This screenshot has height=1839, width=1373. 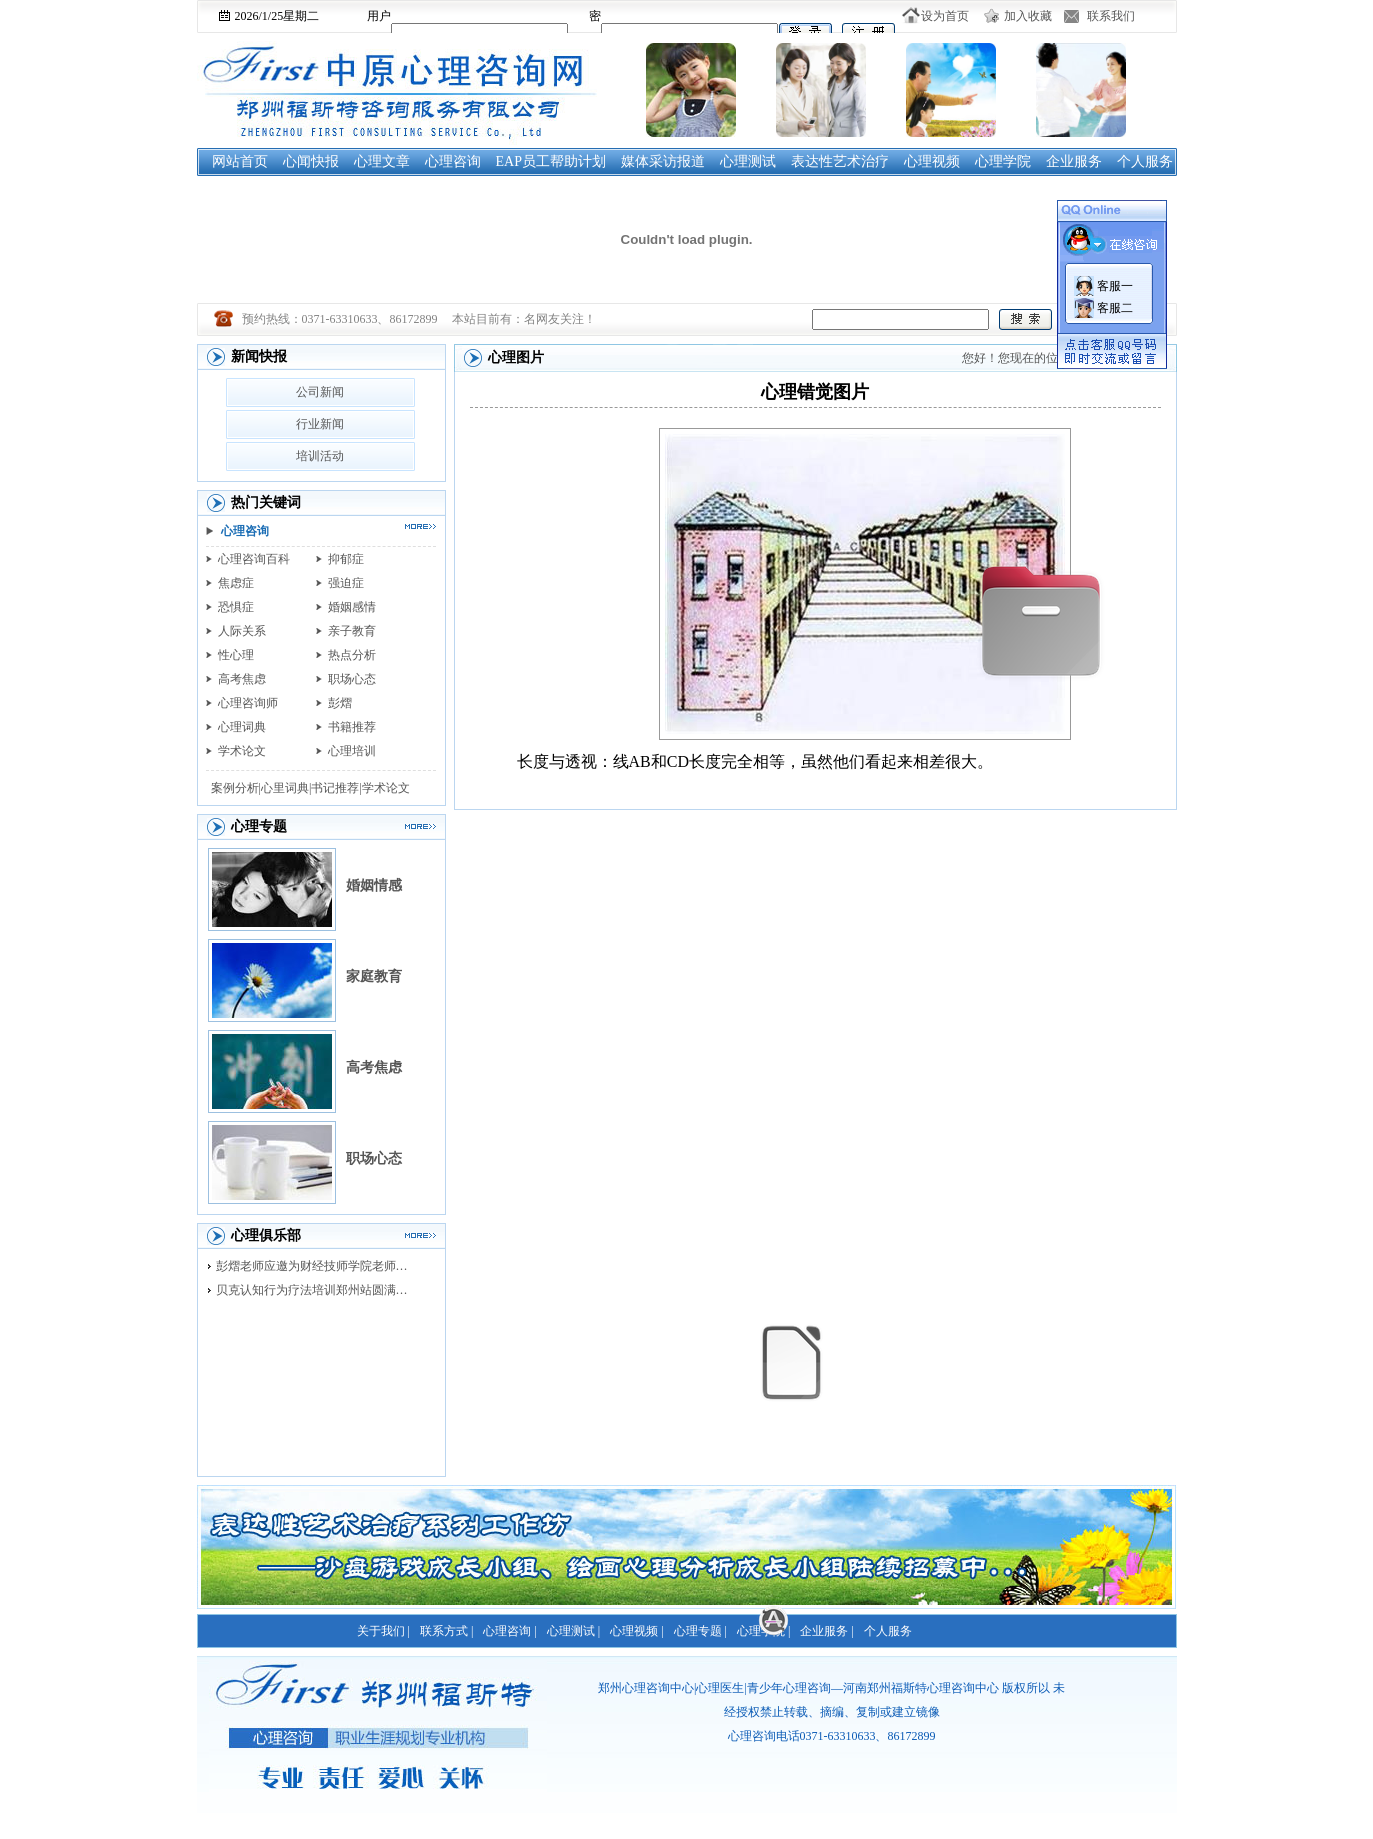 I want to click on check for available software updates, so click(x=773, y=1620).